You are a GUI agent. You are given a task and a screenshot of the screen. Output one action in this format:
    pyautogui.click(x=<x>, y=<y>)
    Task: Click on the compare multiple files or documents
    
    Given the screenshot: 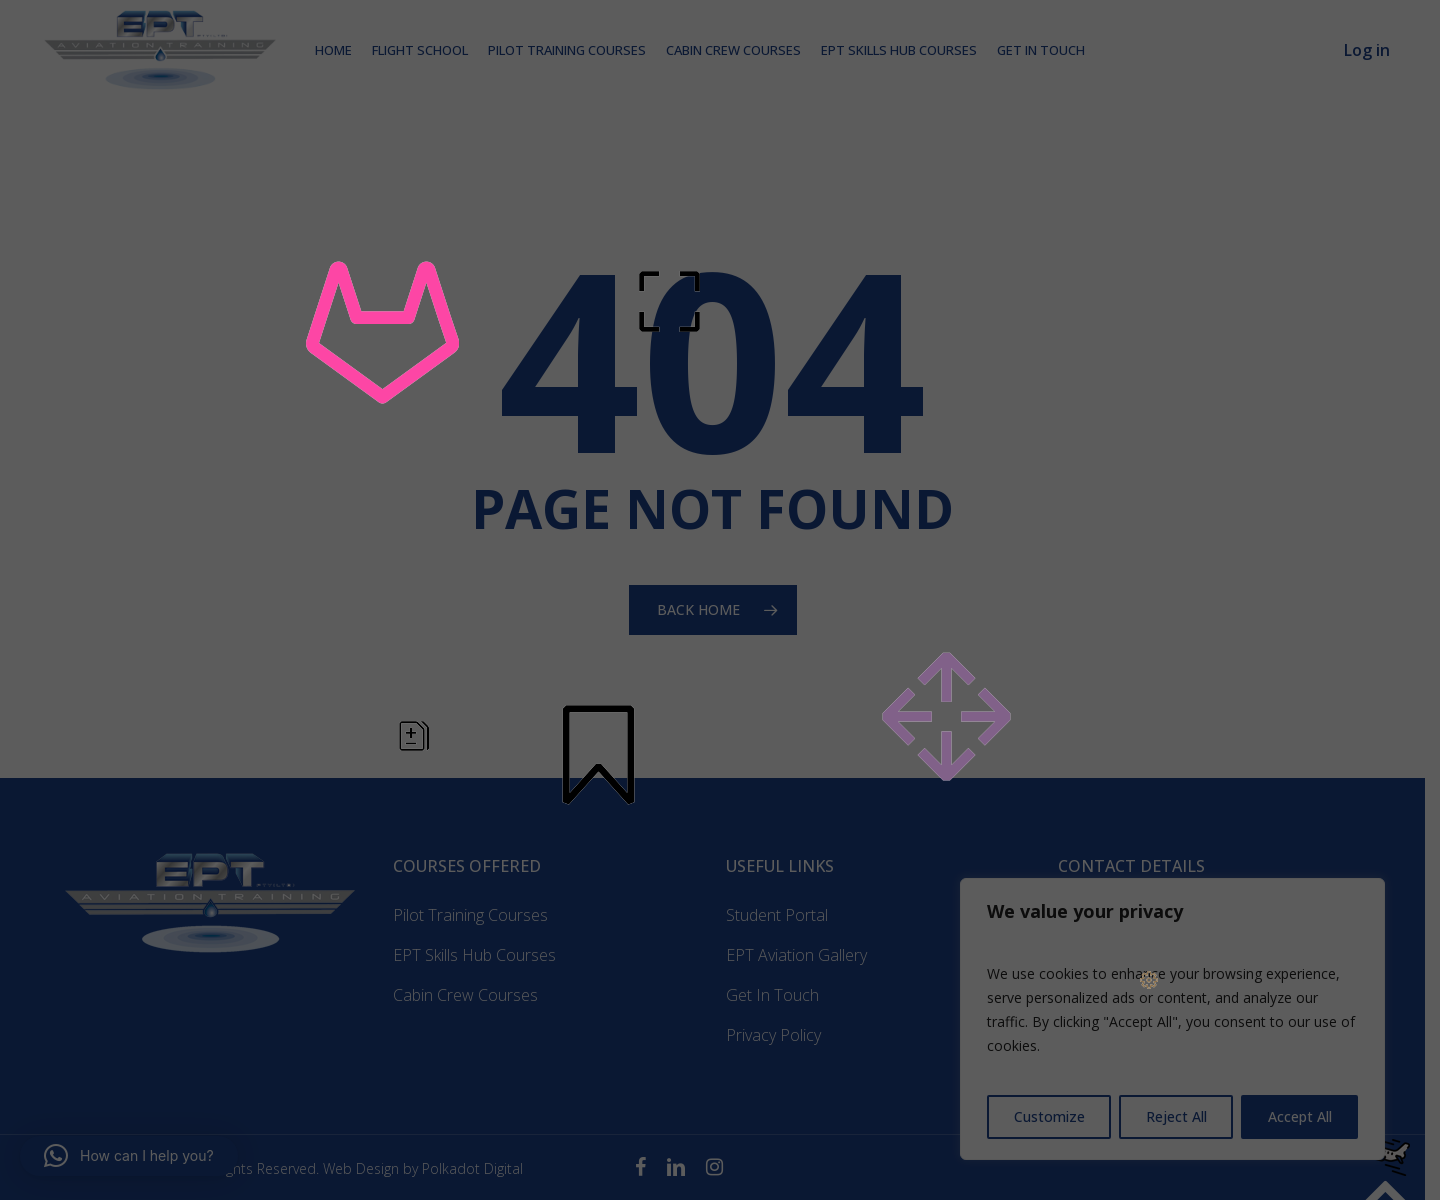 What is the action you would take?
    pyautogui.click(x=412, y=736)
    